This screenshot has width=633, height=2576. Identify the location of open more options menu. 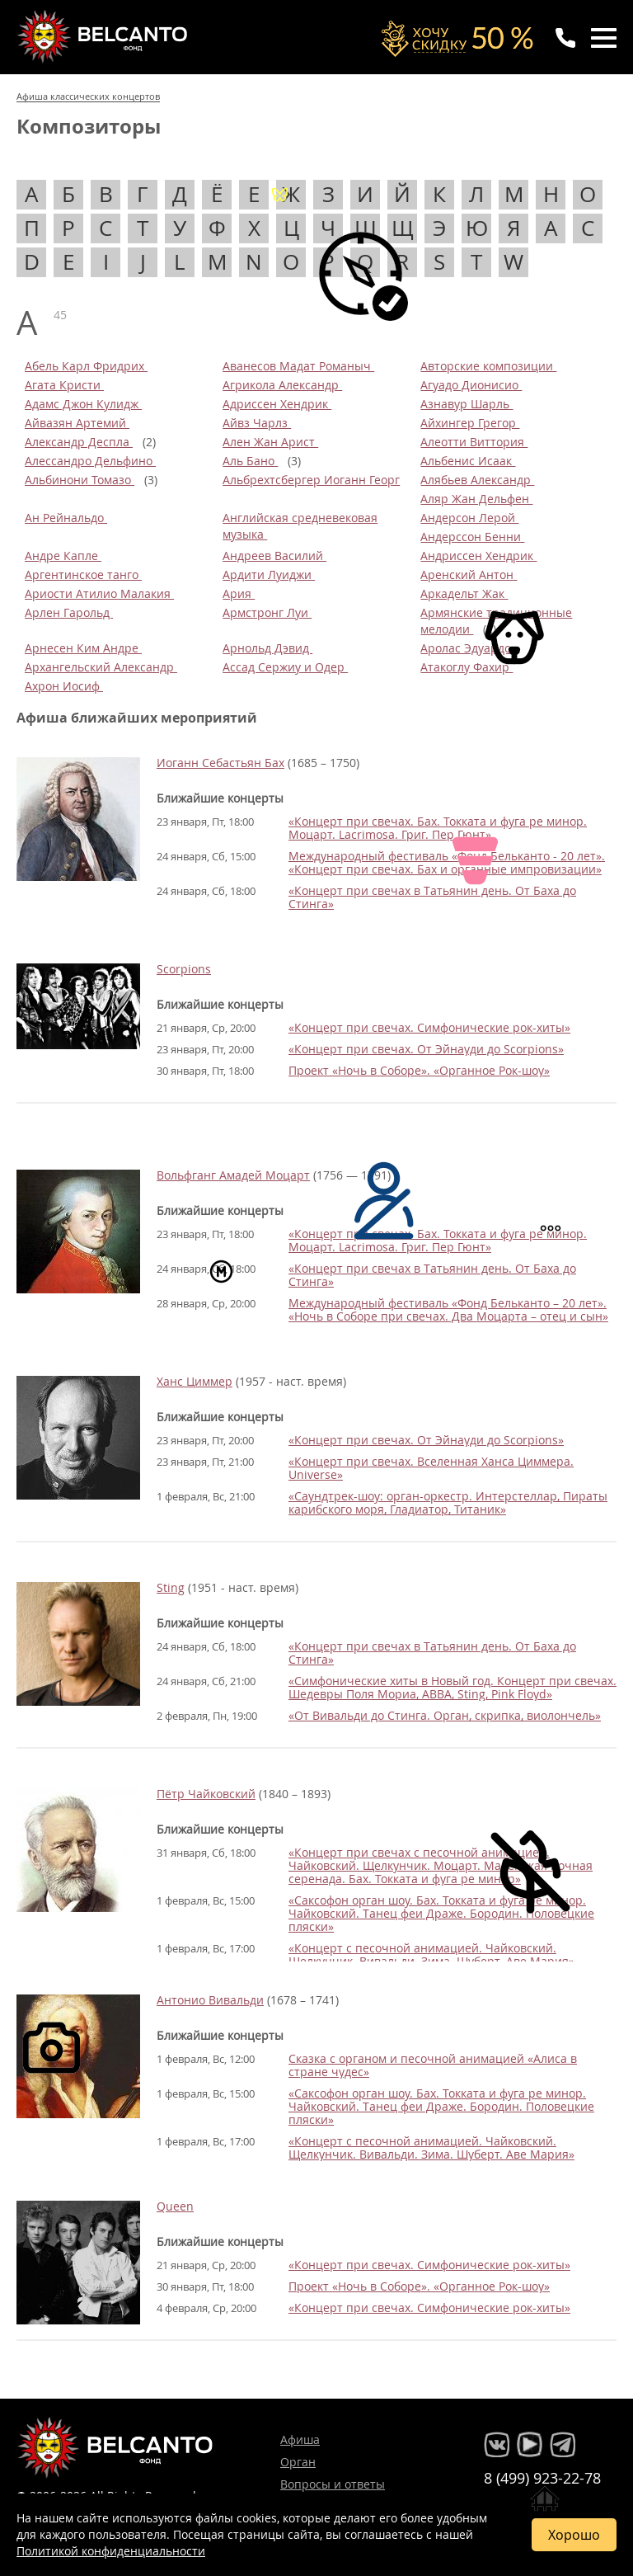
(551, 1228).